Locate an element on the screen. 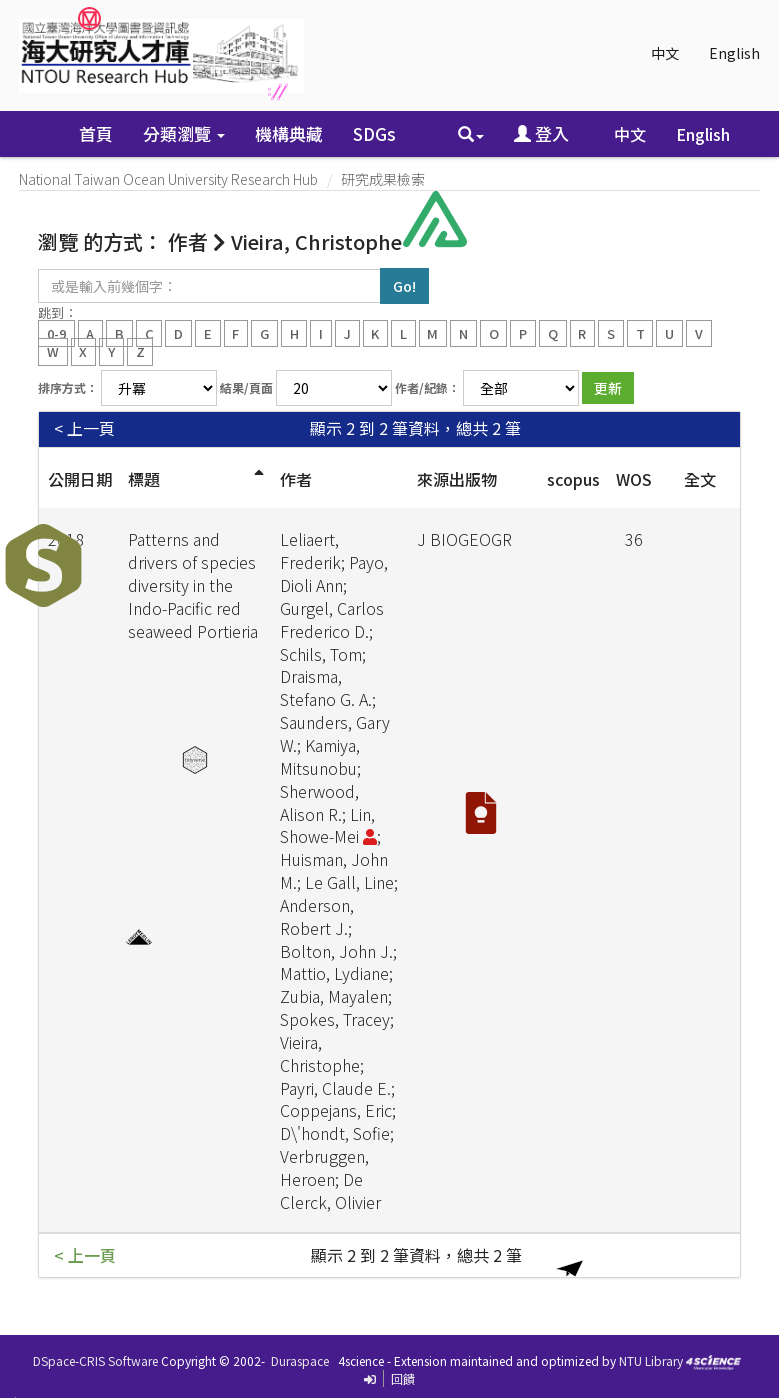 The width and height of the screenshot is (779, 1398). visit the SPOJ competitive programming platform is located at coordinates (43, 565).